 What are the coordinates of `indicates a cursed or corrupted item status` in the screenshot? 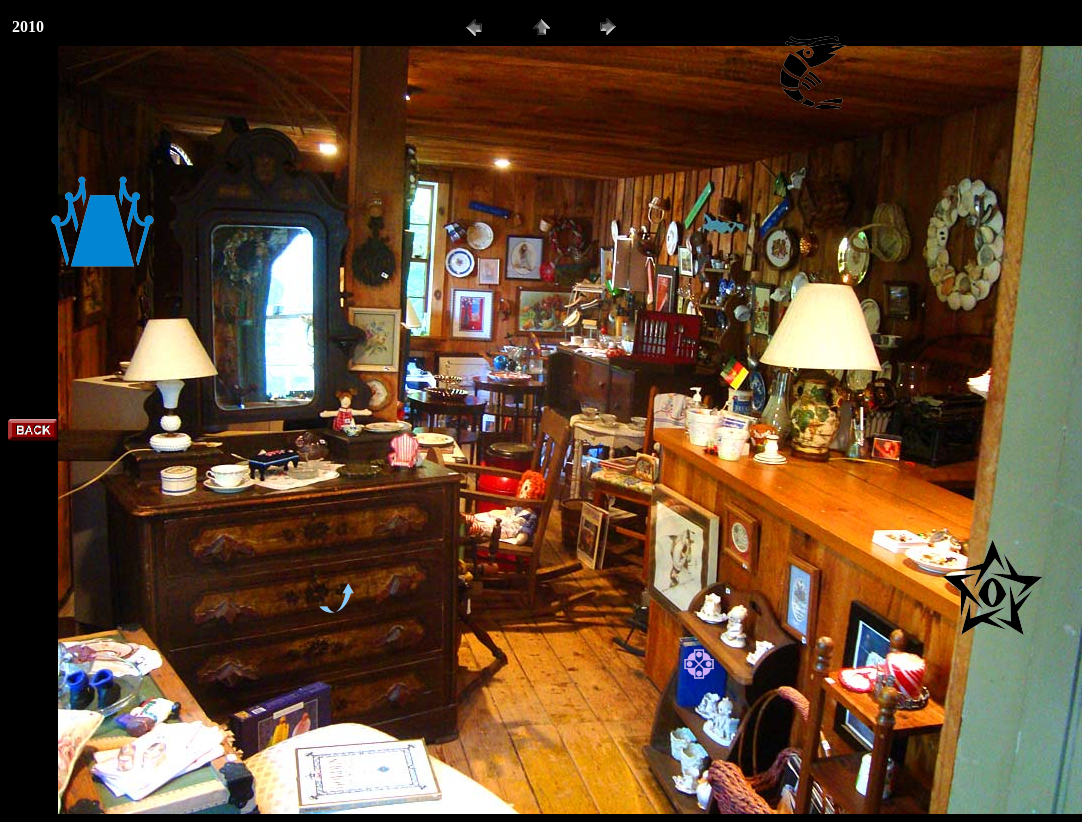 It's located at (992, 590).